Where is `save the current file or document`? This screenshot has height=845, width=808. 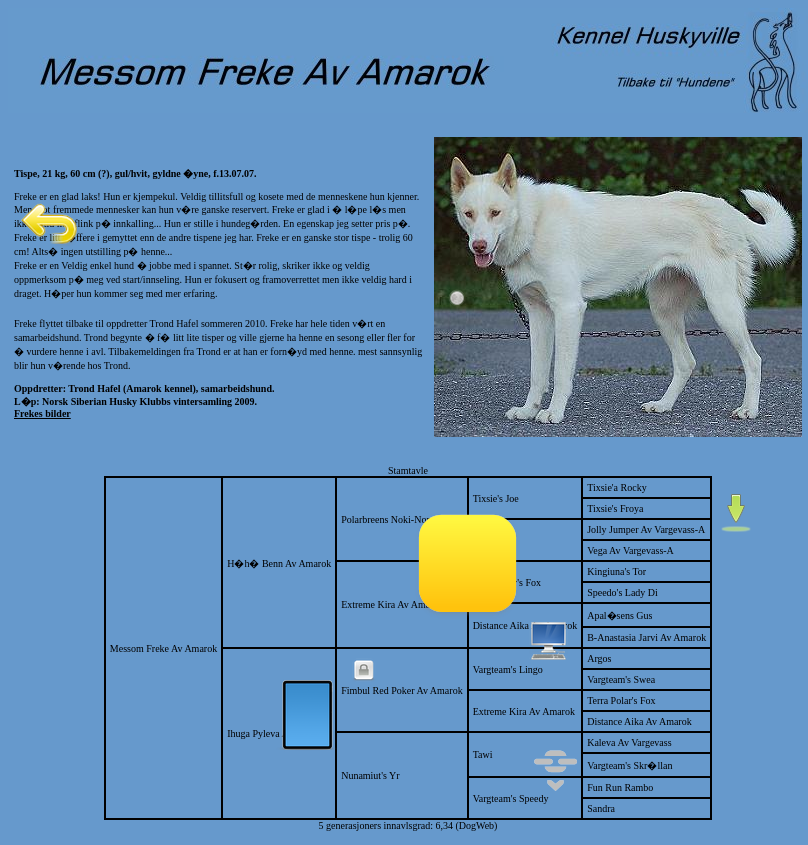 save the current file or document is located at coordinates (736, 509).